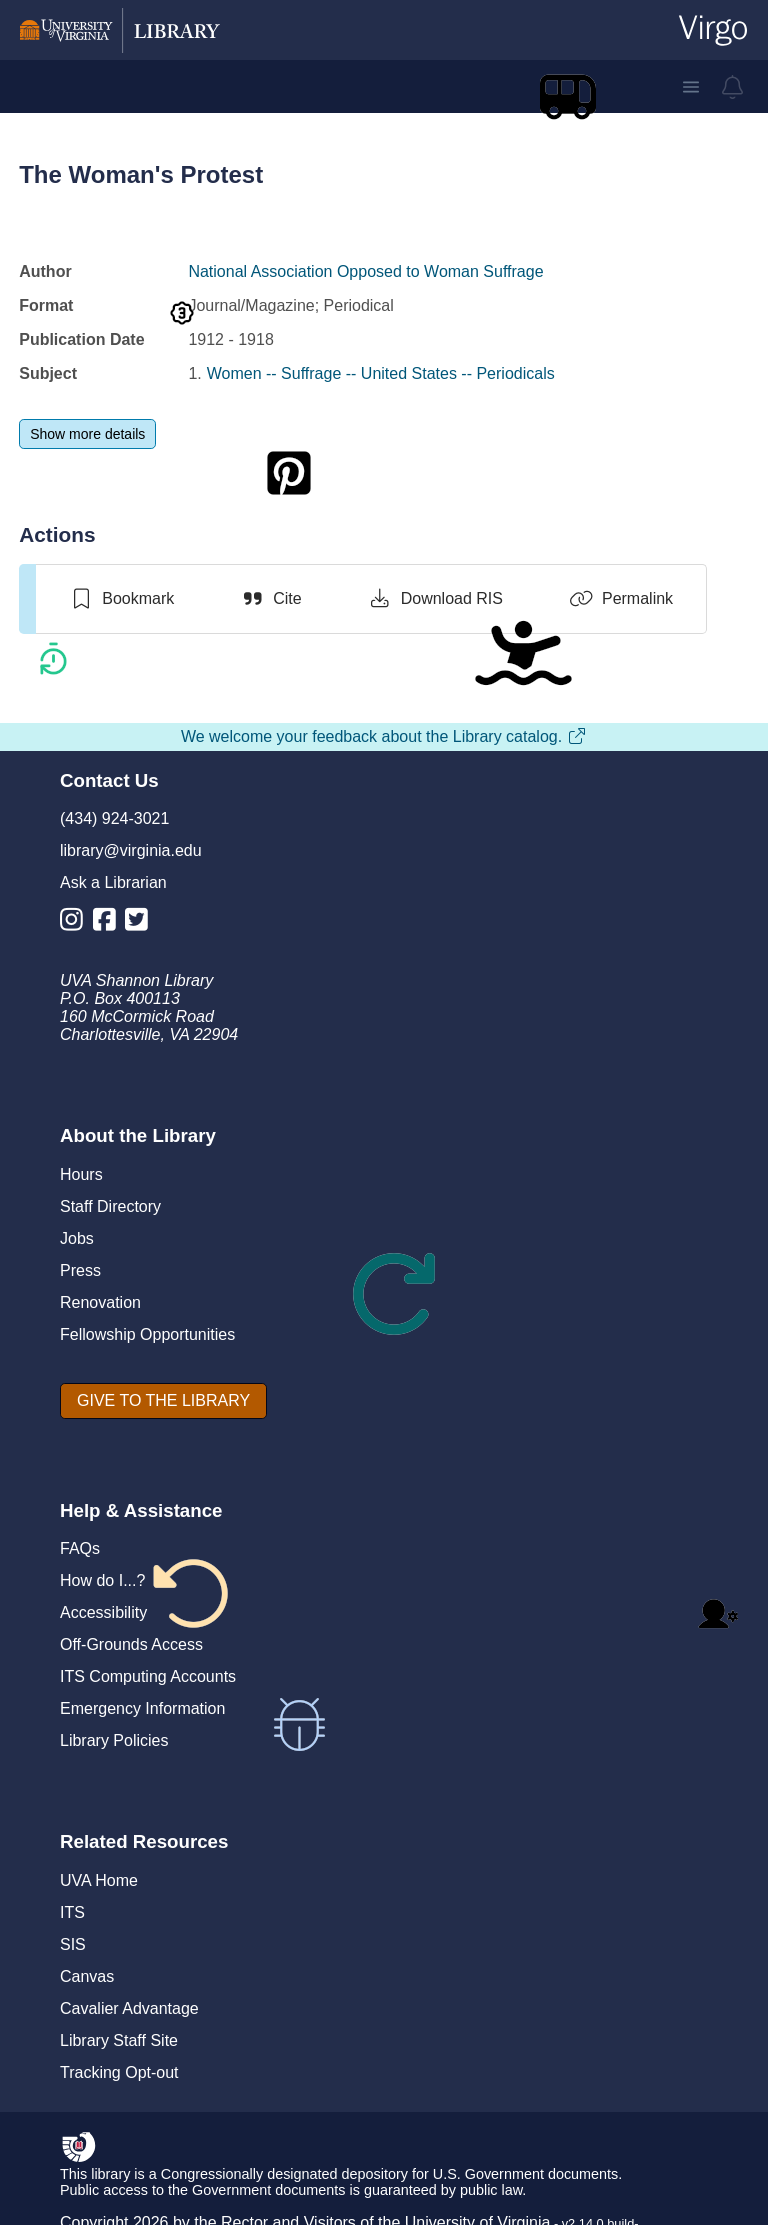  Describe the element at coordinates (182, 313) in the screenshot. I see `indicates third place or bronze ranking` at that location.